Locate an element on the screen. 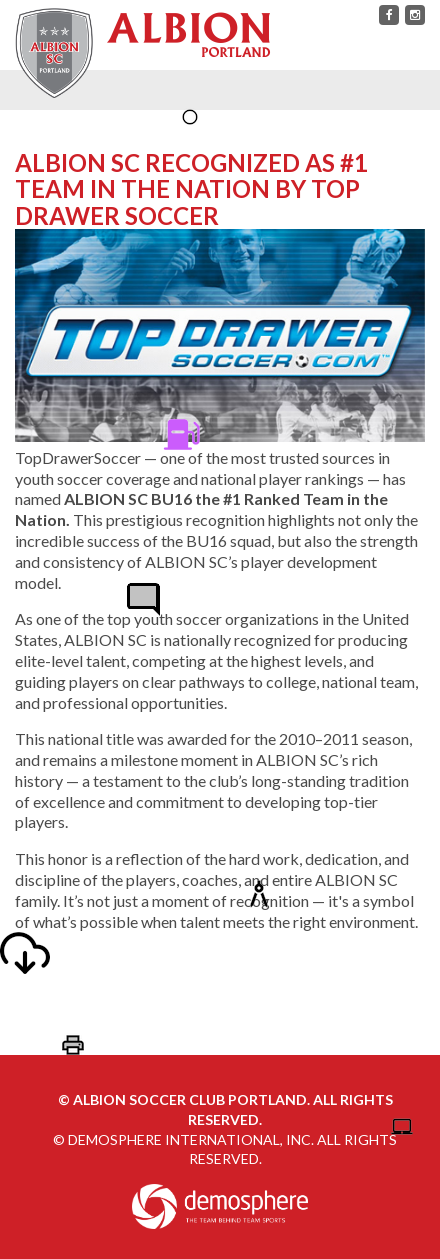 Image resolution: width=440 pixels, height=1259 pixels. unselected radio button option is located at coordinates (190, 117).